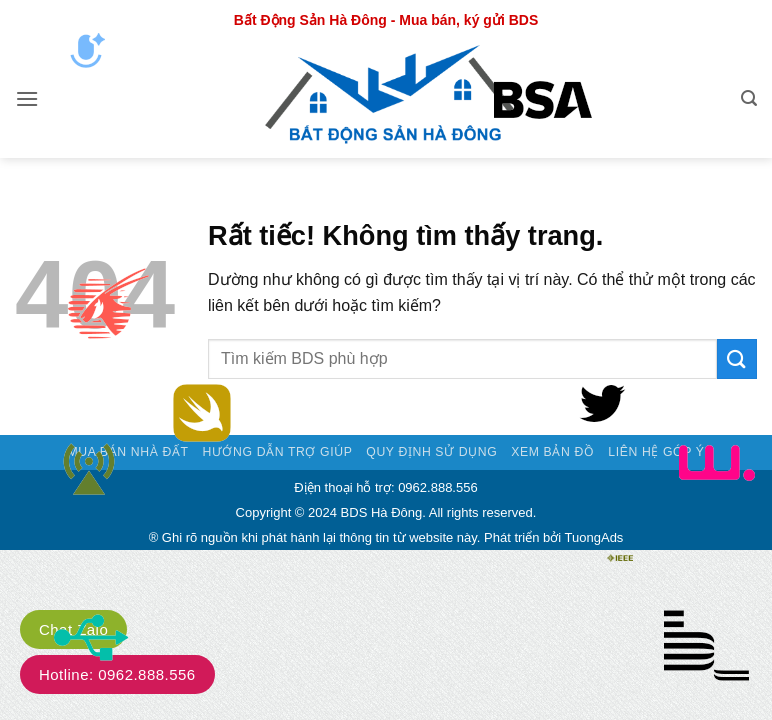  What do you see at coordinates (717, 463) in the screenshot?
I see `wagmi cryptocurrency/web3 library logo` at bounding box center [717, 463].